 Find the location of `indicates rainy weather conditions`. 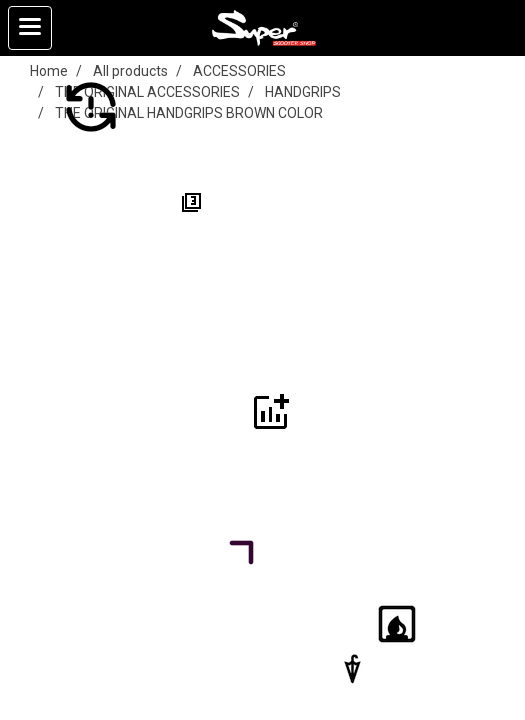

indicates rainy weather conditions is located at coordinates (352, 669).